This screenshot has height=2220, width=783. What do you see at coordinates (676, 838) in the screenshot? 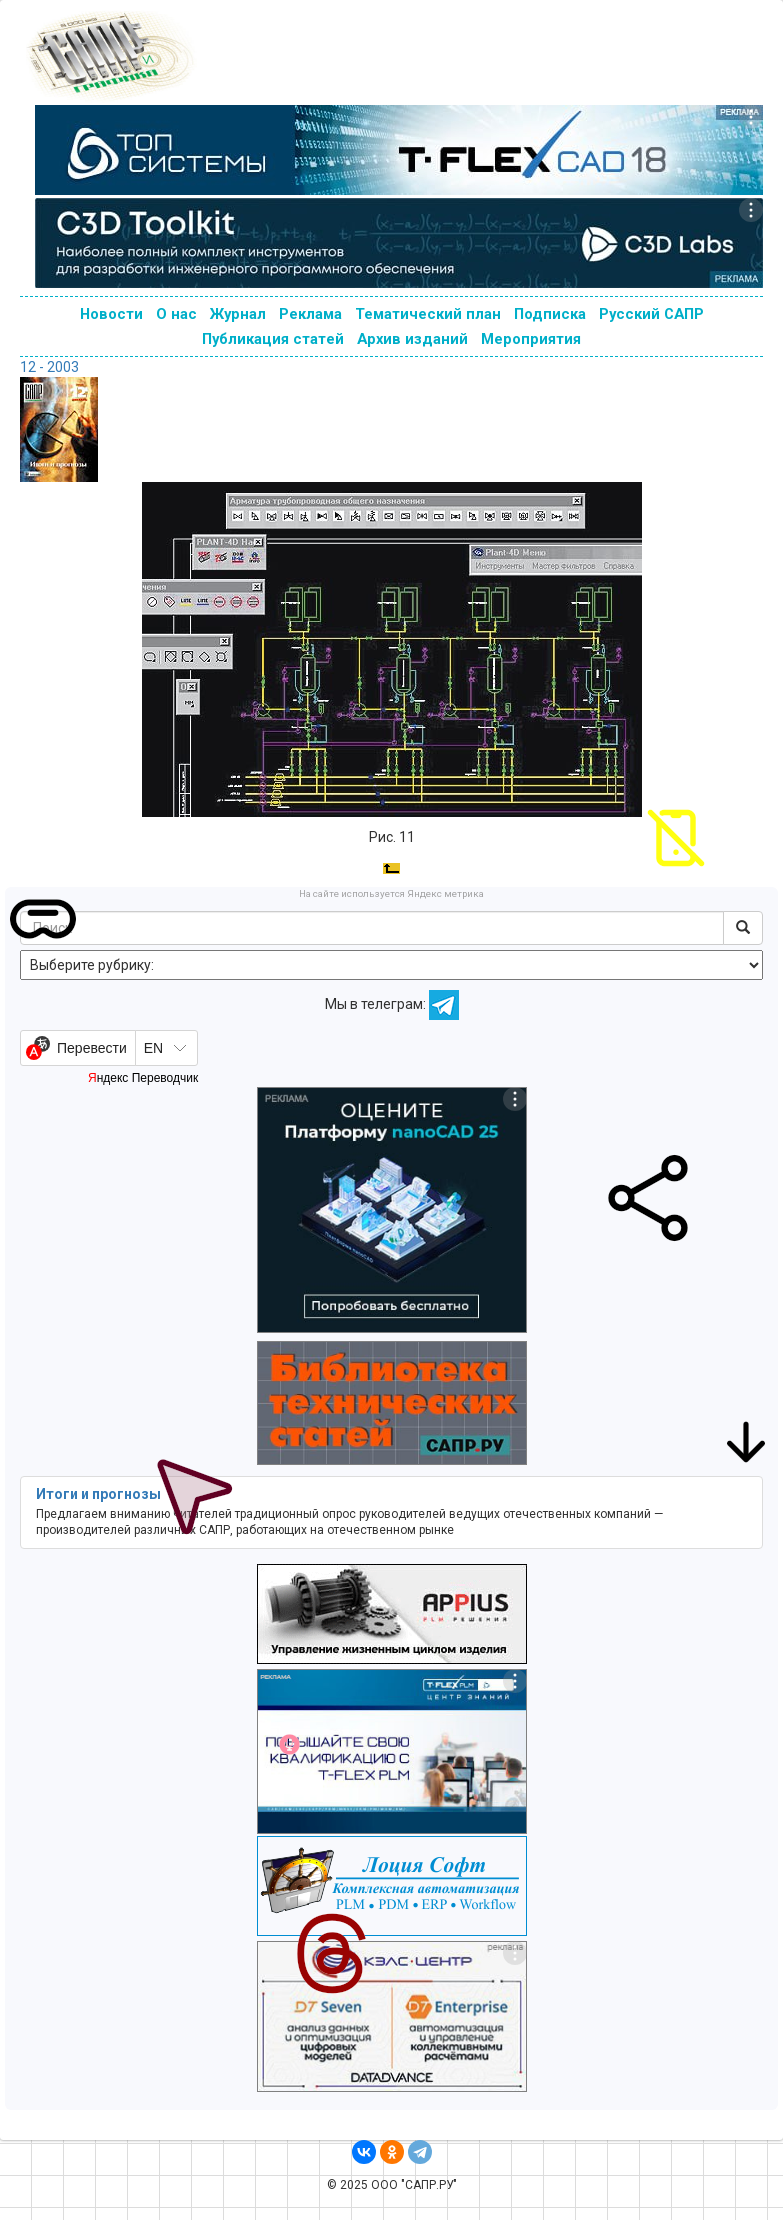
I see `disable mobile device` at bounding box center [676, 838].